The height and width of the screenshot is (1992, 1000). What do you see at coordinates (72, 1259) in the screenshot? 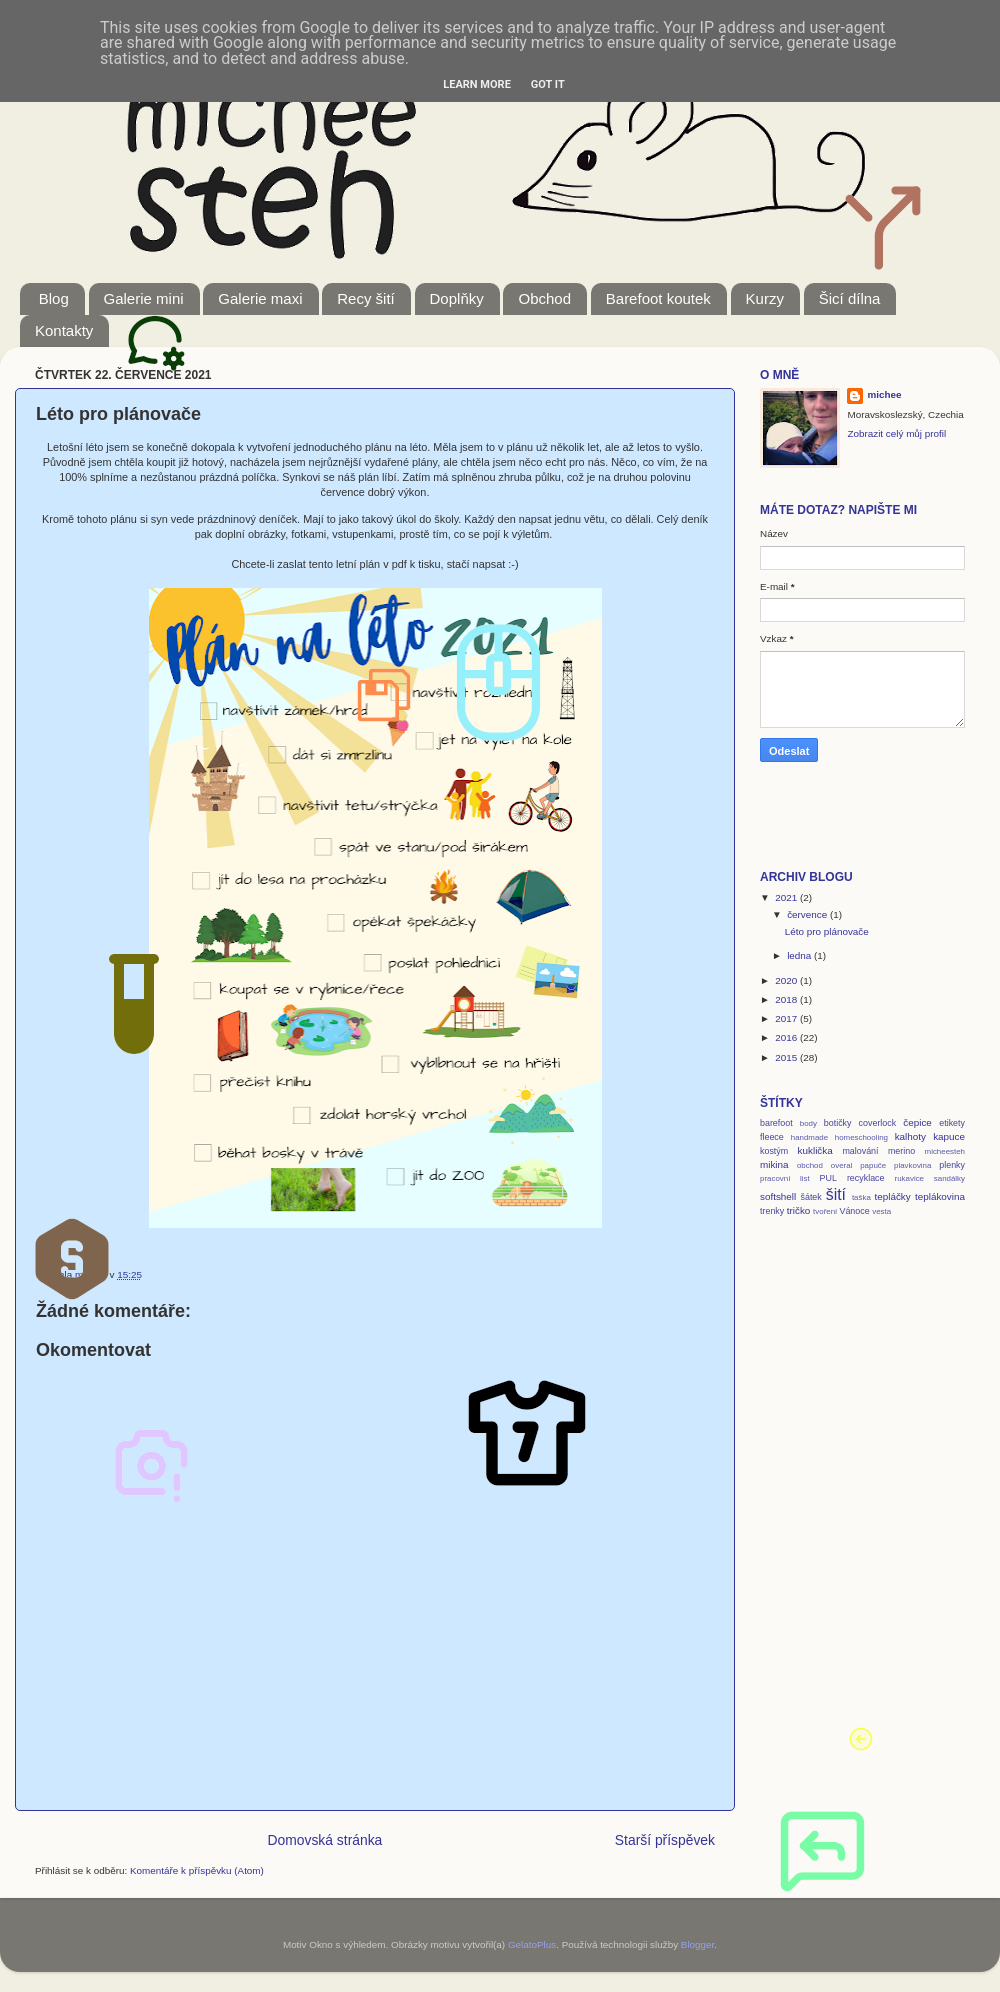
I see `indicates a service or feature starting with "S"` at bounding box center [72, 1259].